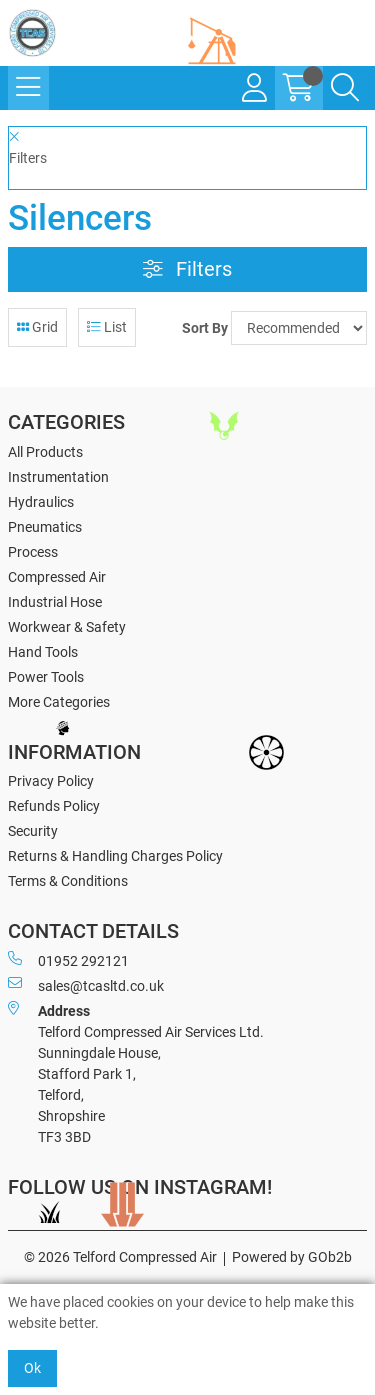 This screenshot has width=375, height=1395. I want to click on launch projectile or siege weapon in game, so click(212, 39).